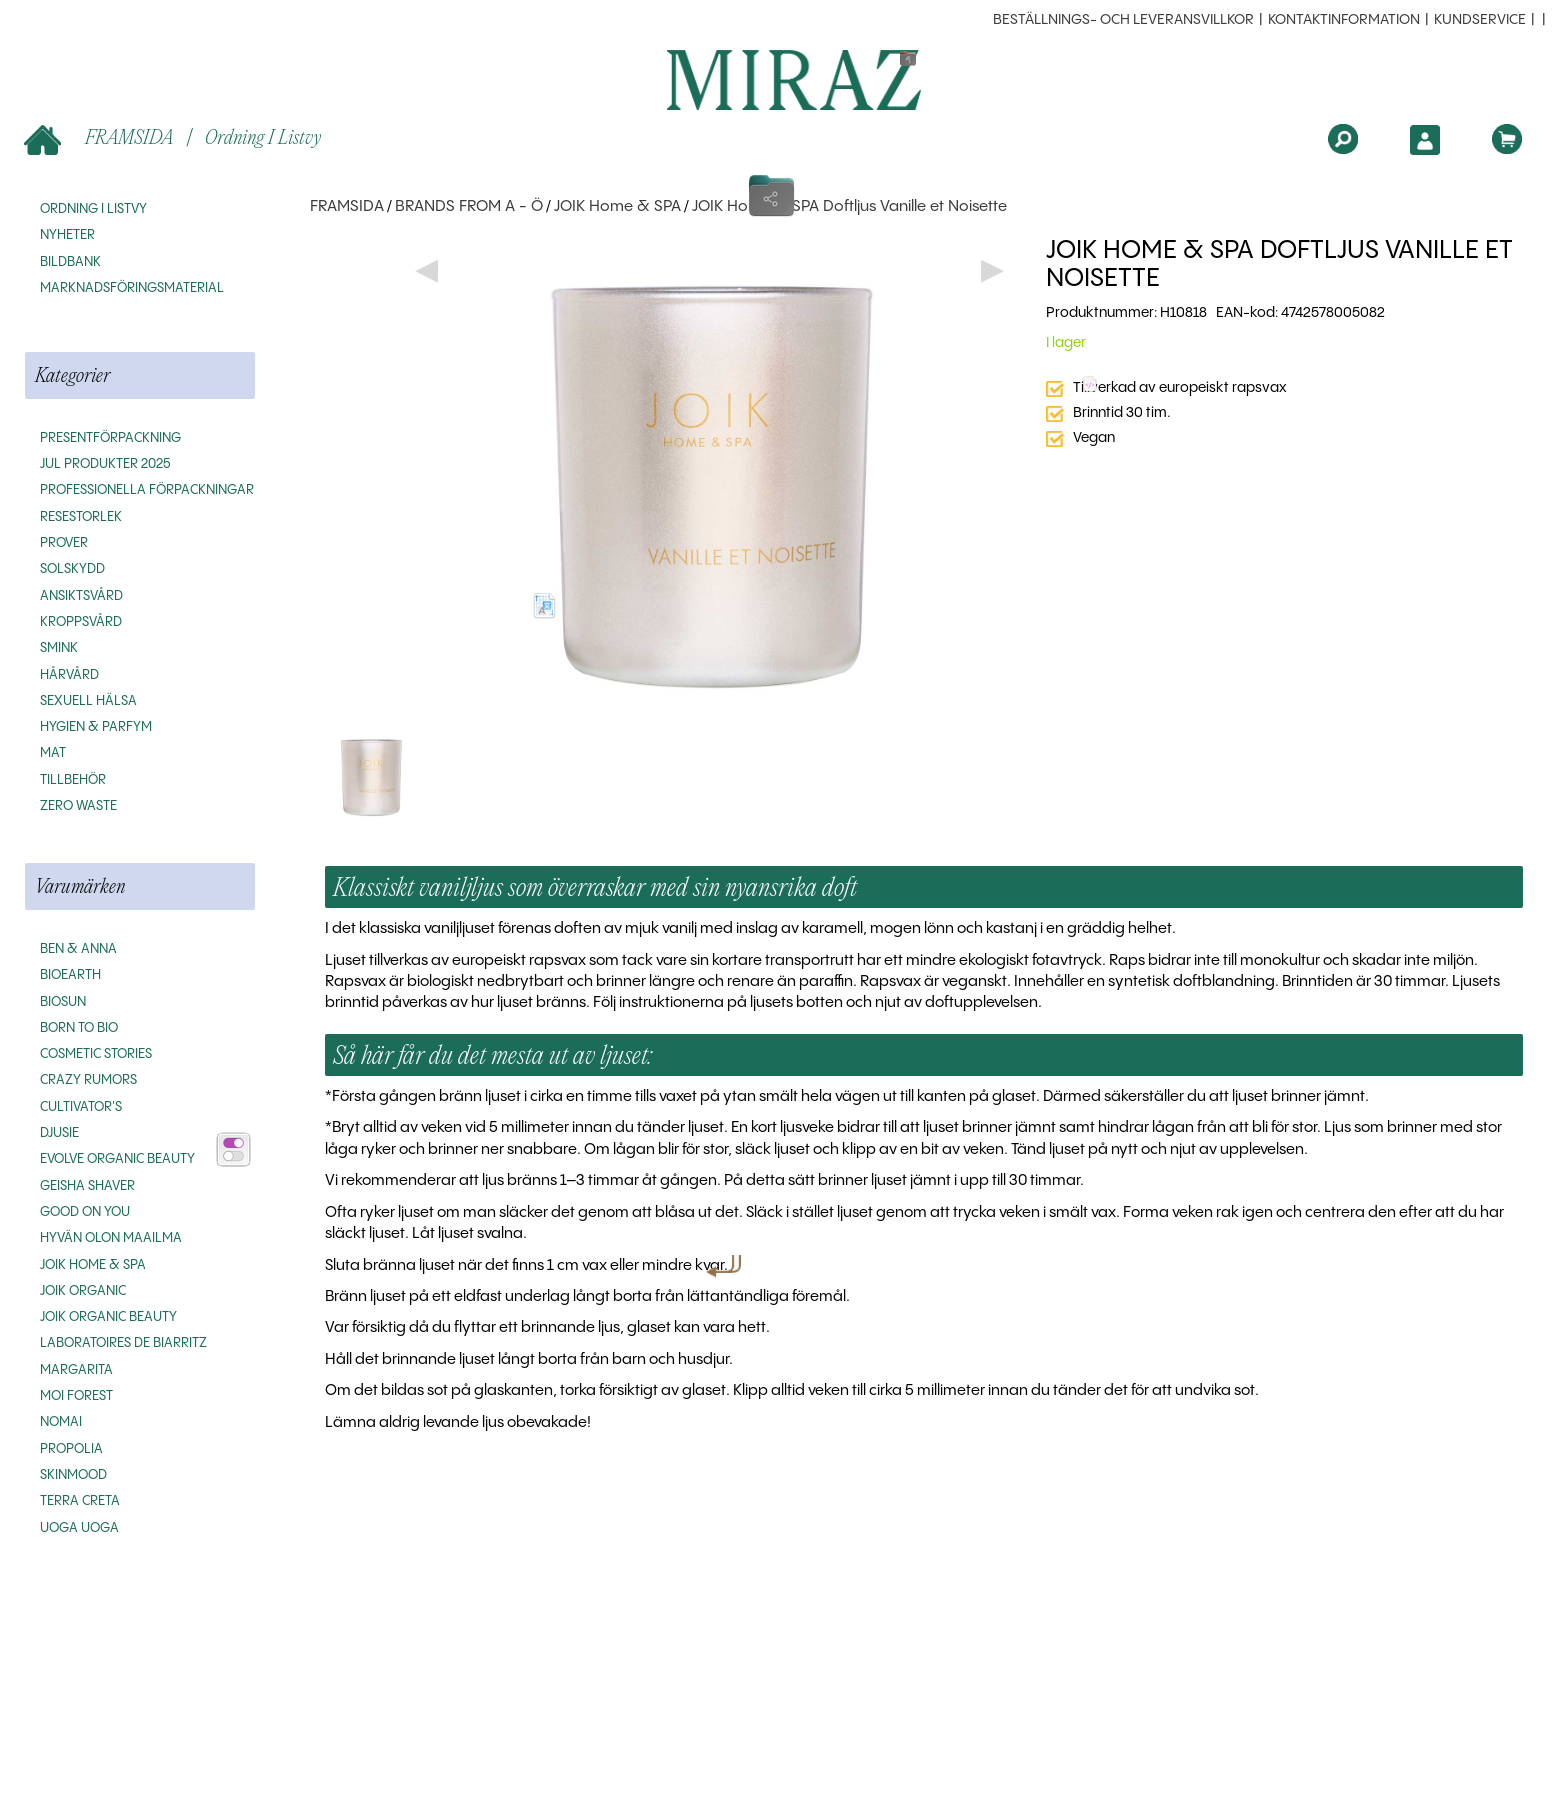  What do you see at coordinates (233, 1149) in the screenshot?
I see `open system settings or preferences` at bounding box center [233, 1149].